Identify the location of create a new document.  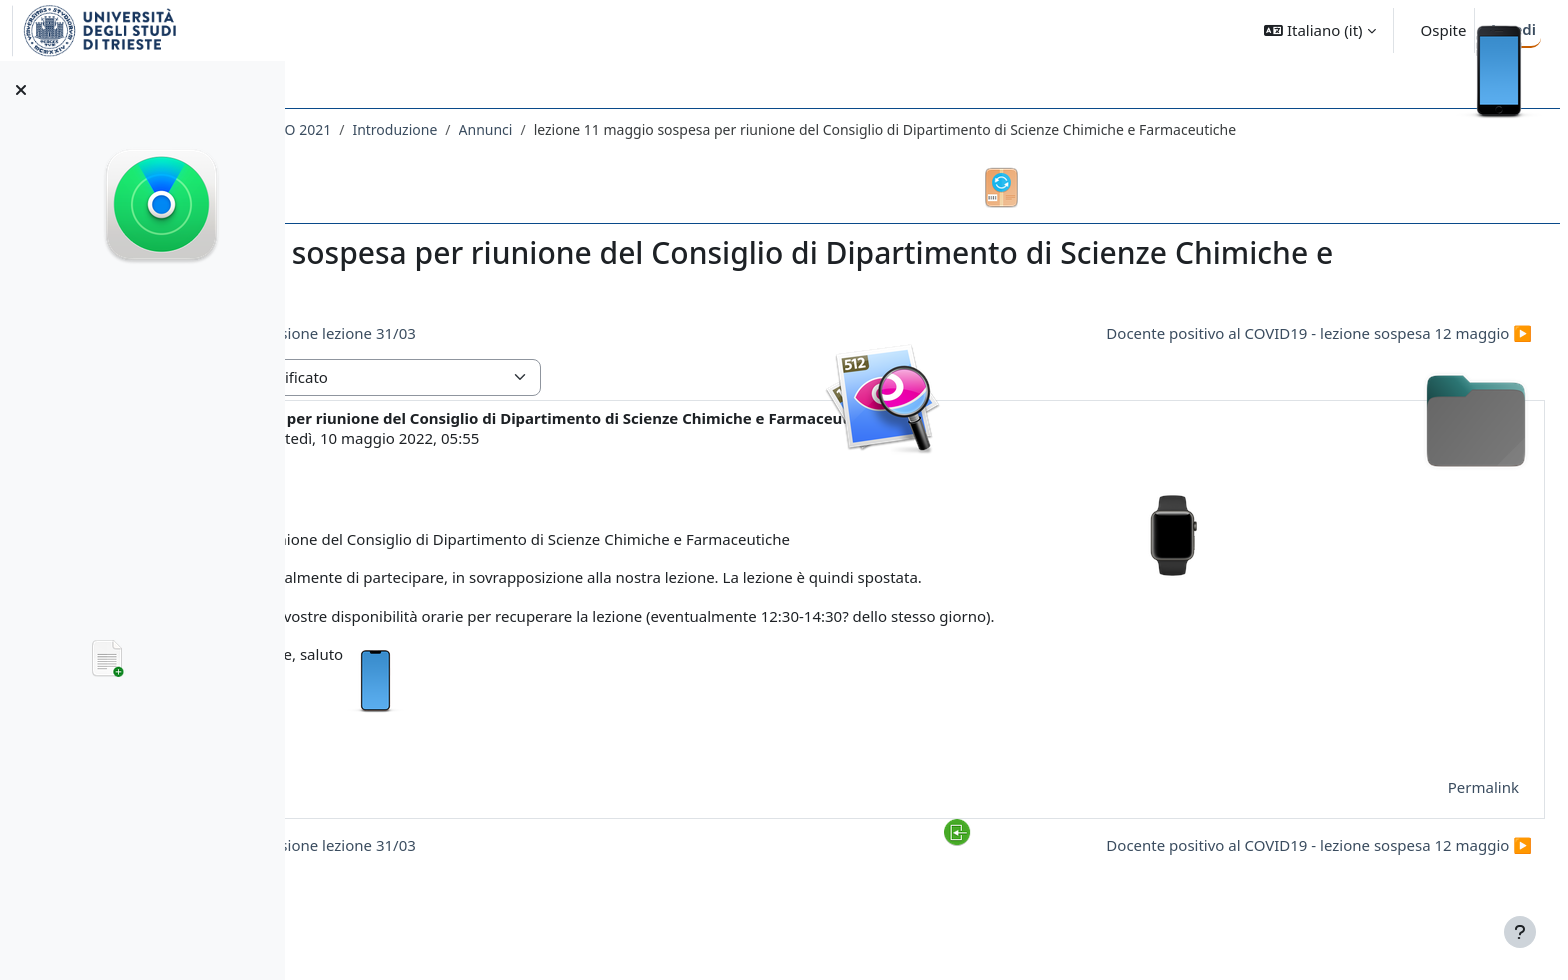
(107, 658).